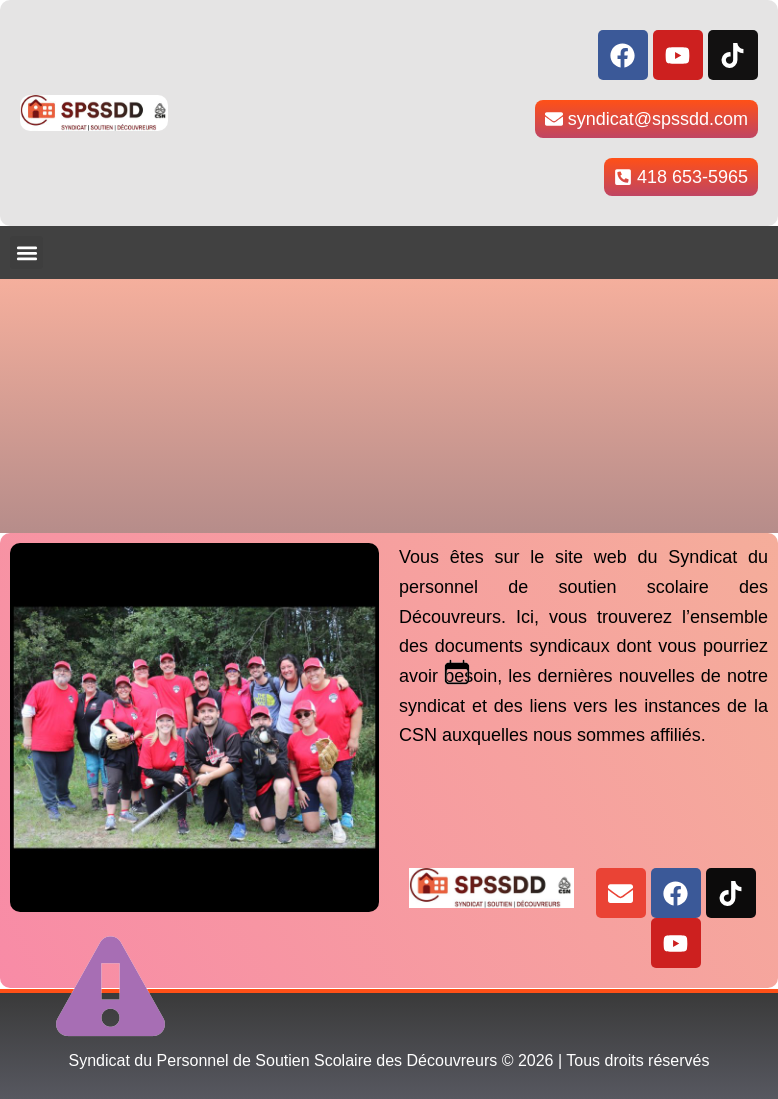  I want to click on view calendar or schedule, so click(457, 672).